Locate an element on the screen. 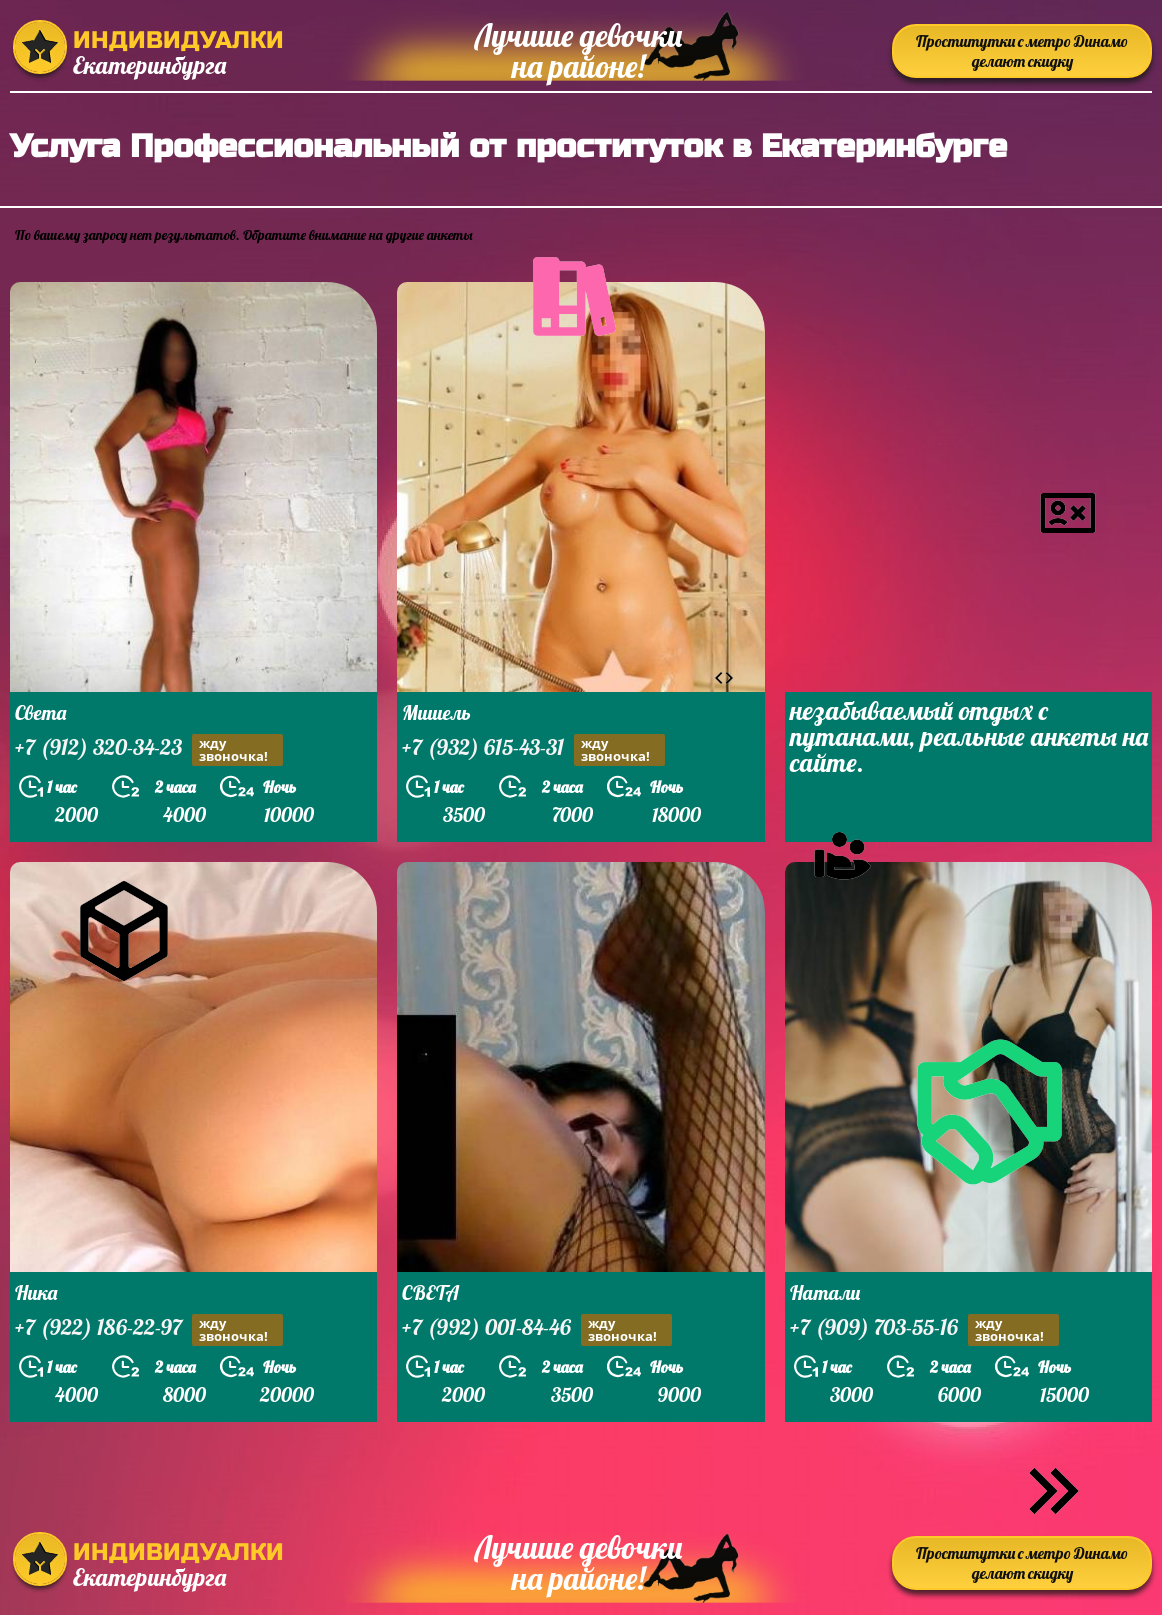 The width and height of the screenshot is (1162, 1615). make a payment or send money is located at coordinates (842, 857).